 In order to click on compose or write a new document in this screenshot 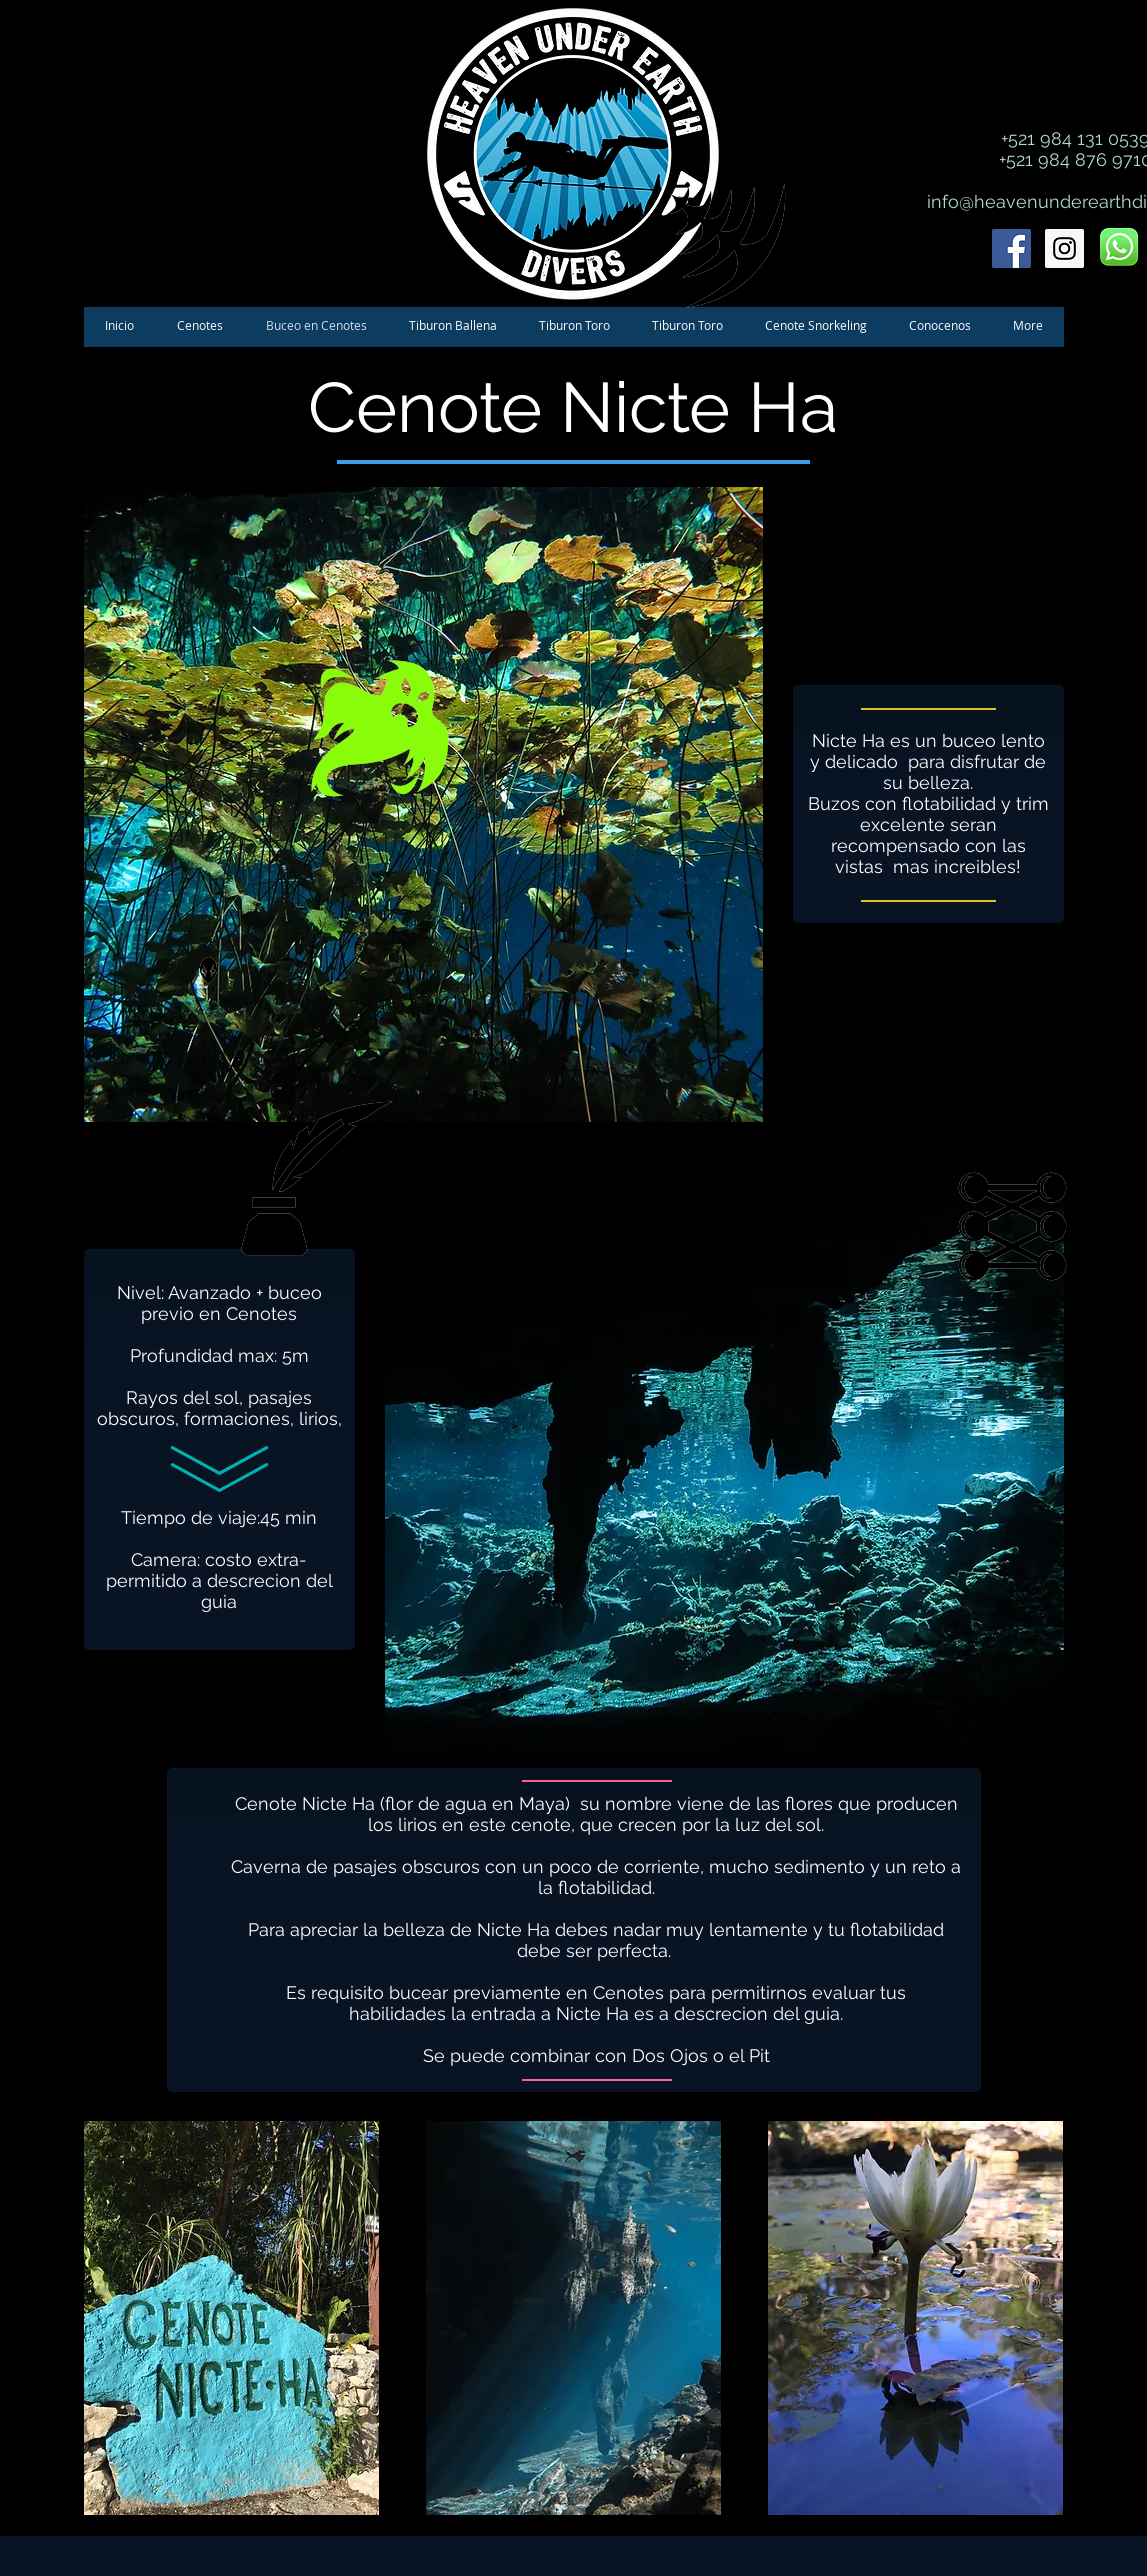, I will do `click(315, 1179)`.